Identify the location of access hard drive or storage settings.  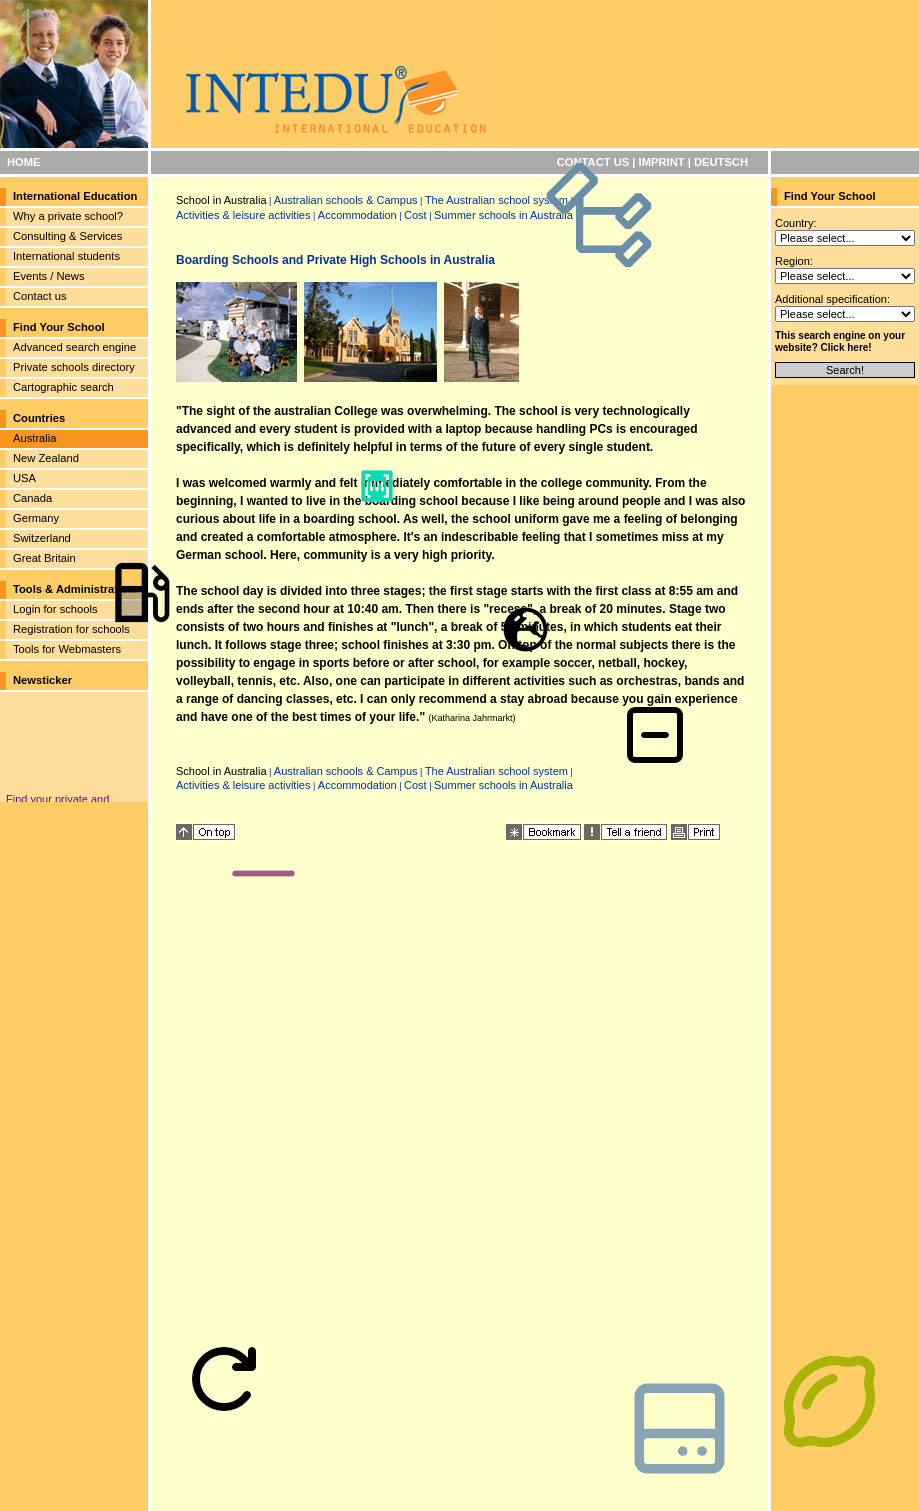
(679, 1428).